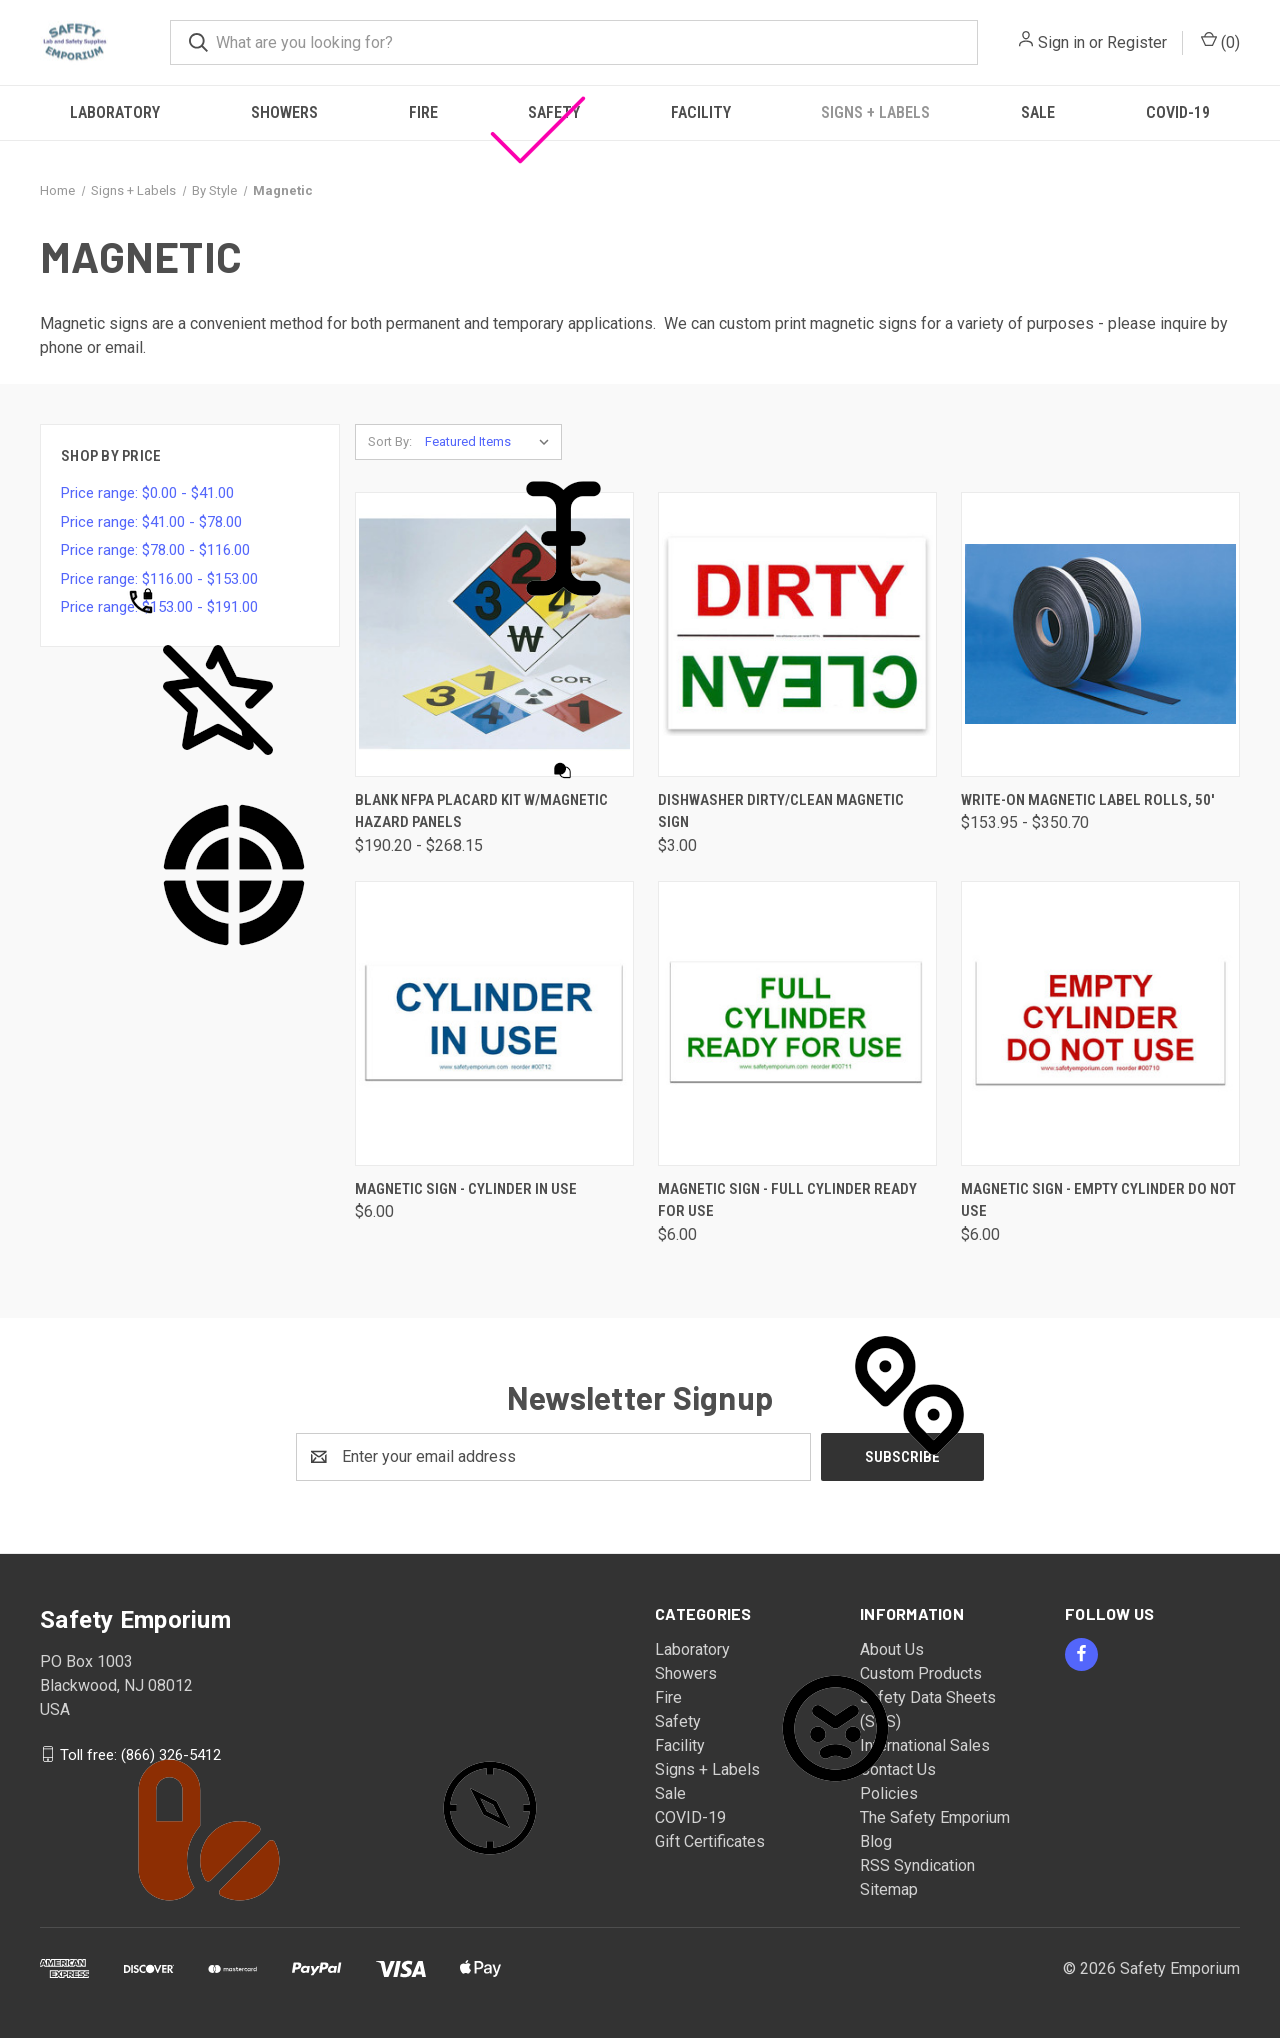 The height and width of the screenshot is (2038, 1280). I want to click on open messaging or chat conversations, so click(562, 770).